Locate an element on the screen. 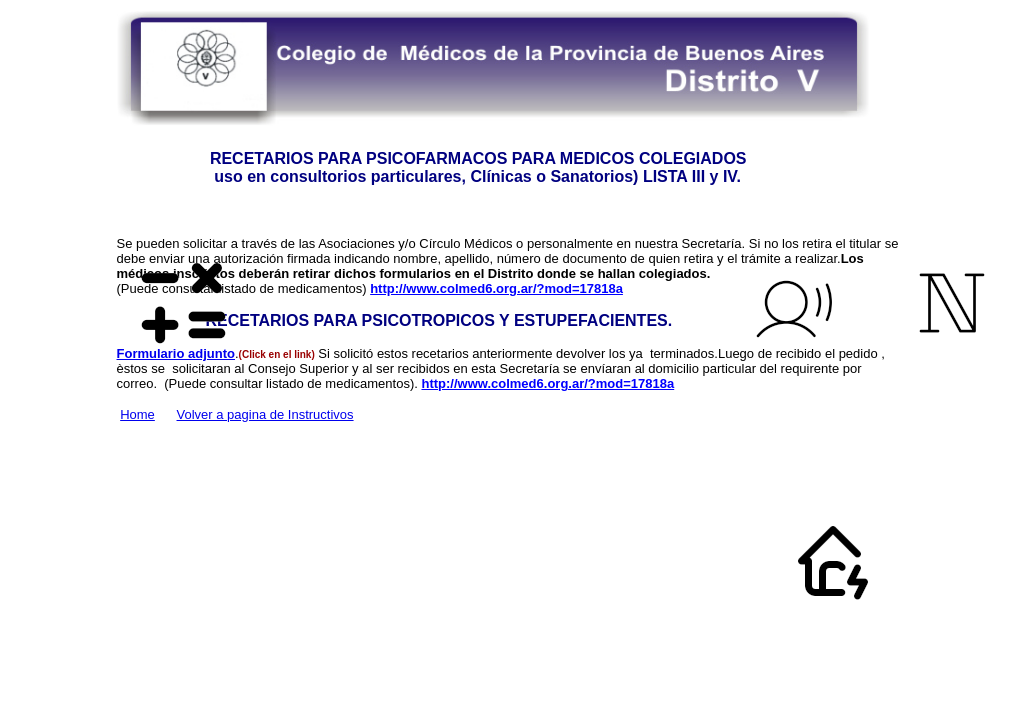  open Notion app is located at coordinates (952, 303).